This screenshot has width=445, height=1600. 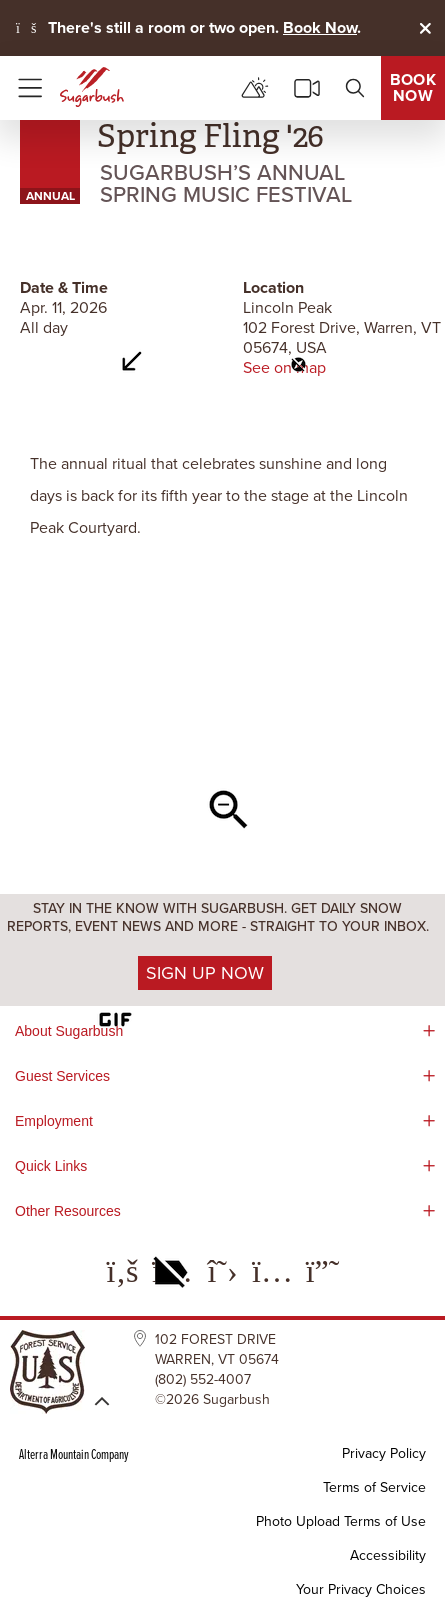 What do you see at coordinates (115, 1019) in the screenshot?
I see `insert a gif into your message` at bounding box center [115, 1019].